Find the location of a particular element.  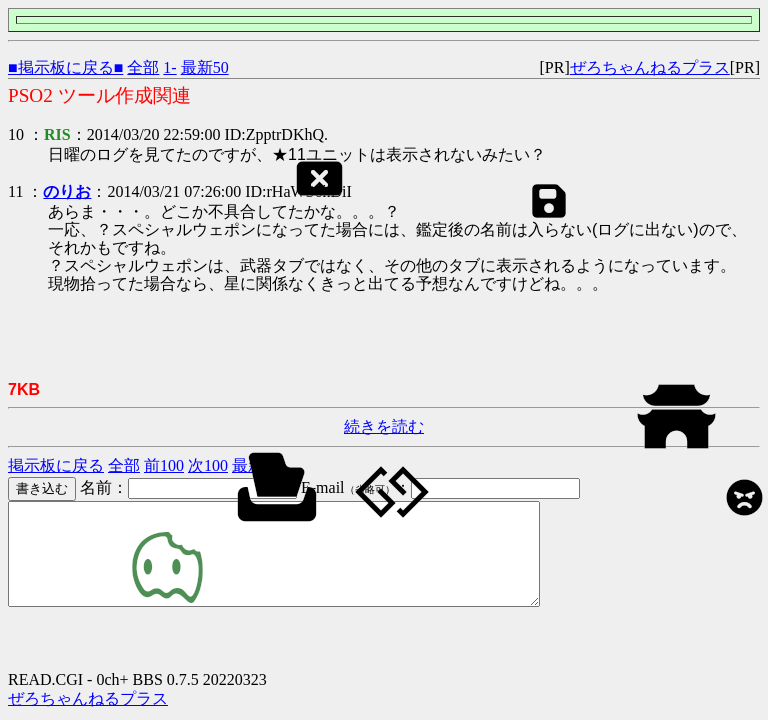

access historical landmarks or monuments is located at coordinates (676, 416).